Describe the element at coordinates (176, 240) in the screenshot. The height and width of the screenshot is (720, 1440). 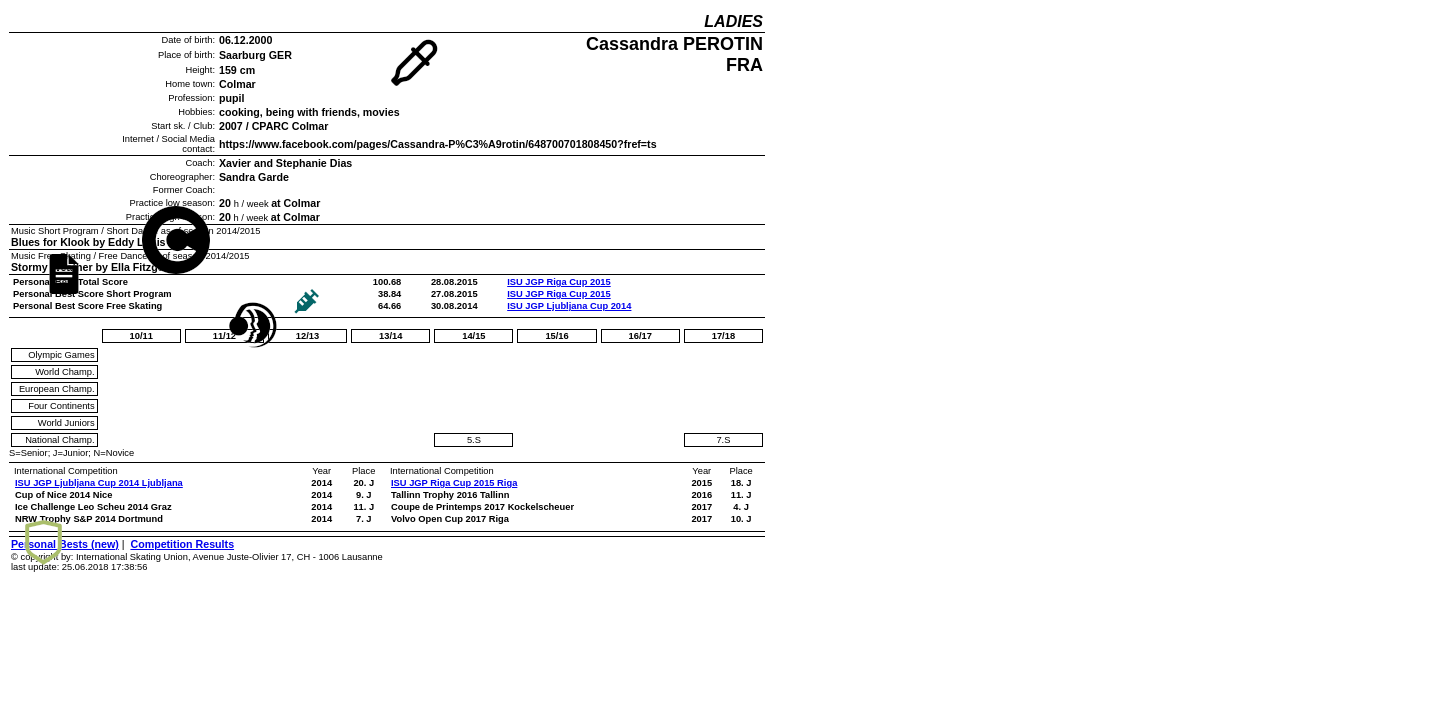
I see `open the Coursera app` at that location.